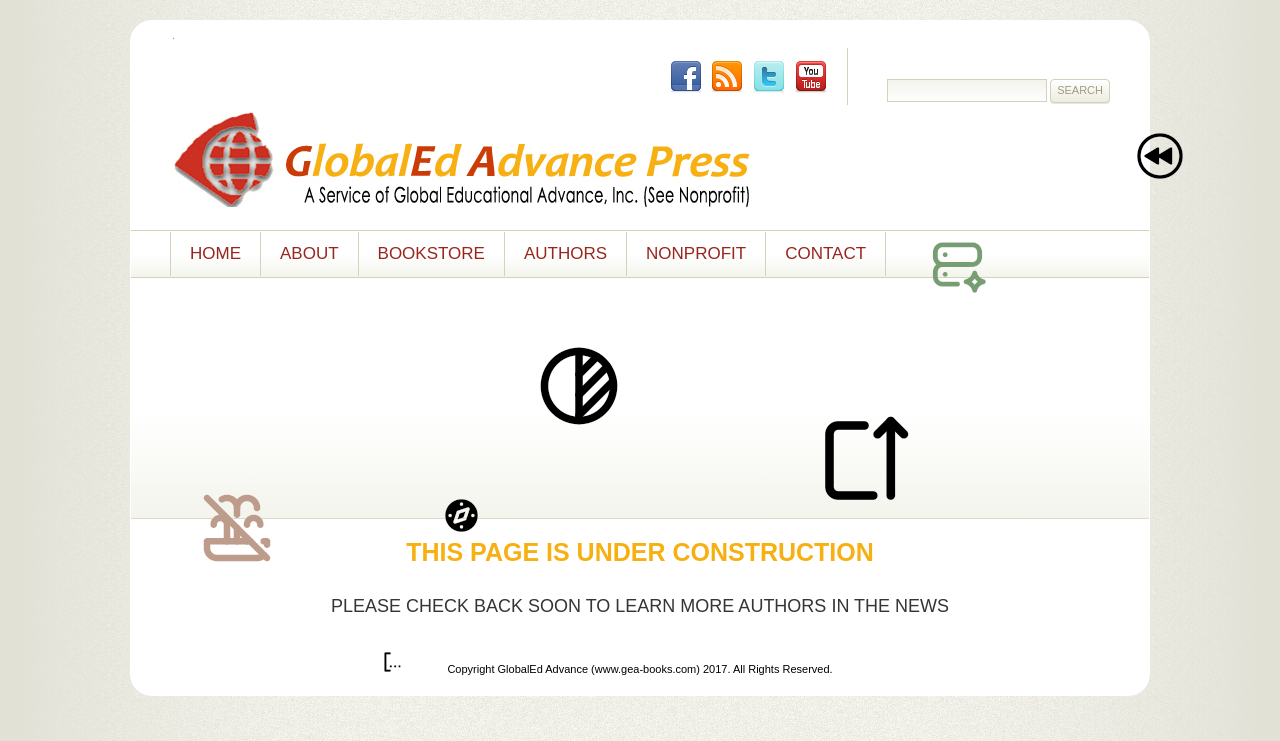 The width and height of the screenshot is (1280, 741). I want to click on access navigation or directions, so click(461, 515).